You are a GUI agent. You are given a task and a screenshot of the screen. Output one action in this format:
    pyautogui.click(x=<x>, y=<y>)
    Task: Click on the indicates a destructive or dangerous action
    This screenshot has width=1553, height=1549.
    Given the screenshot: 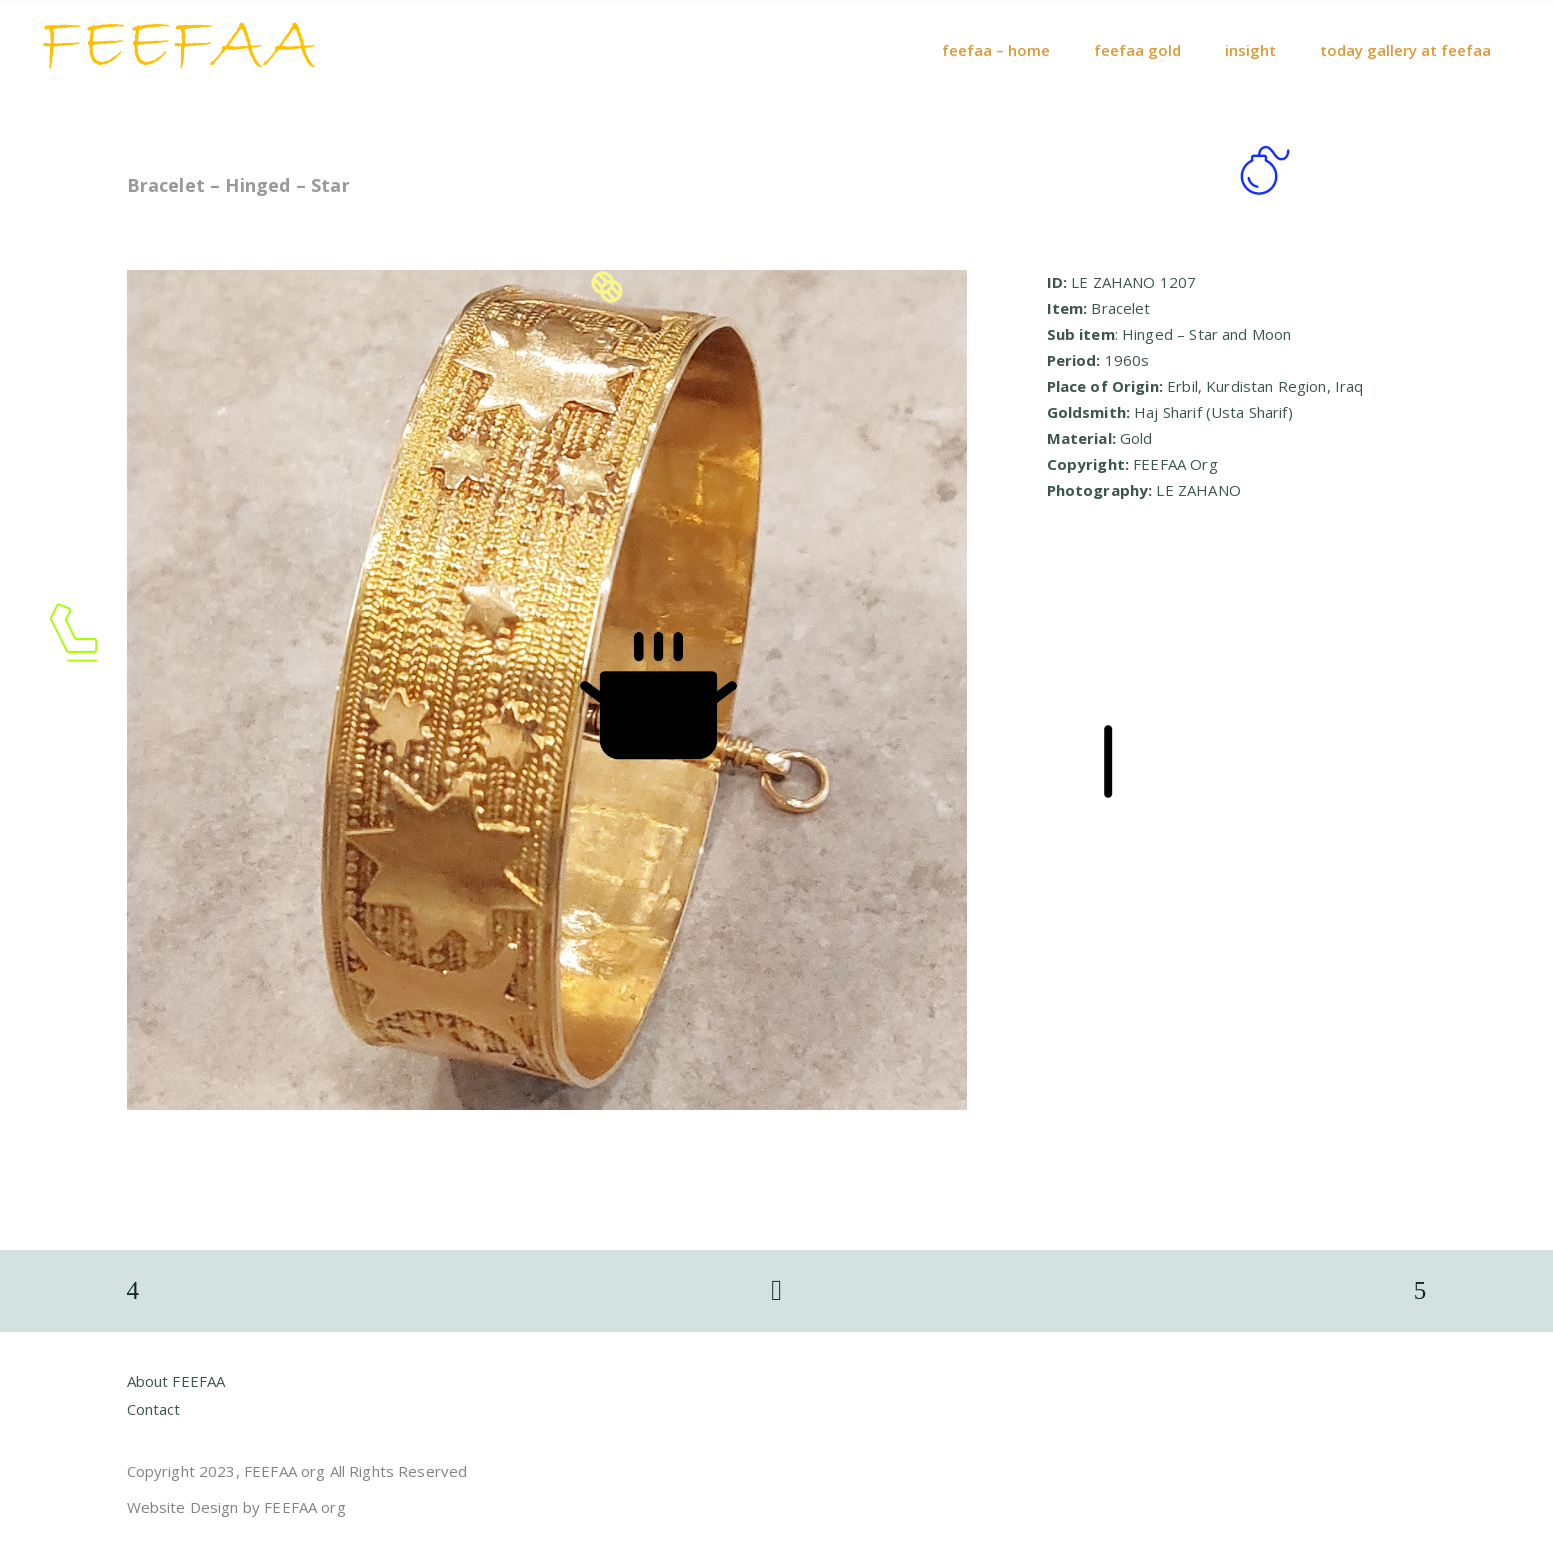 What is the action you would take?
    pyautogui.click(x=1262, y=169)
    